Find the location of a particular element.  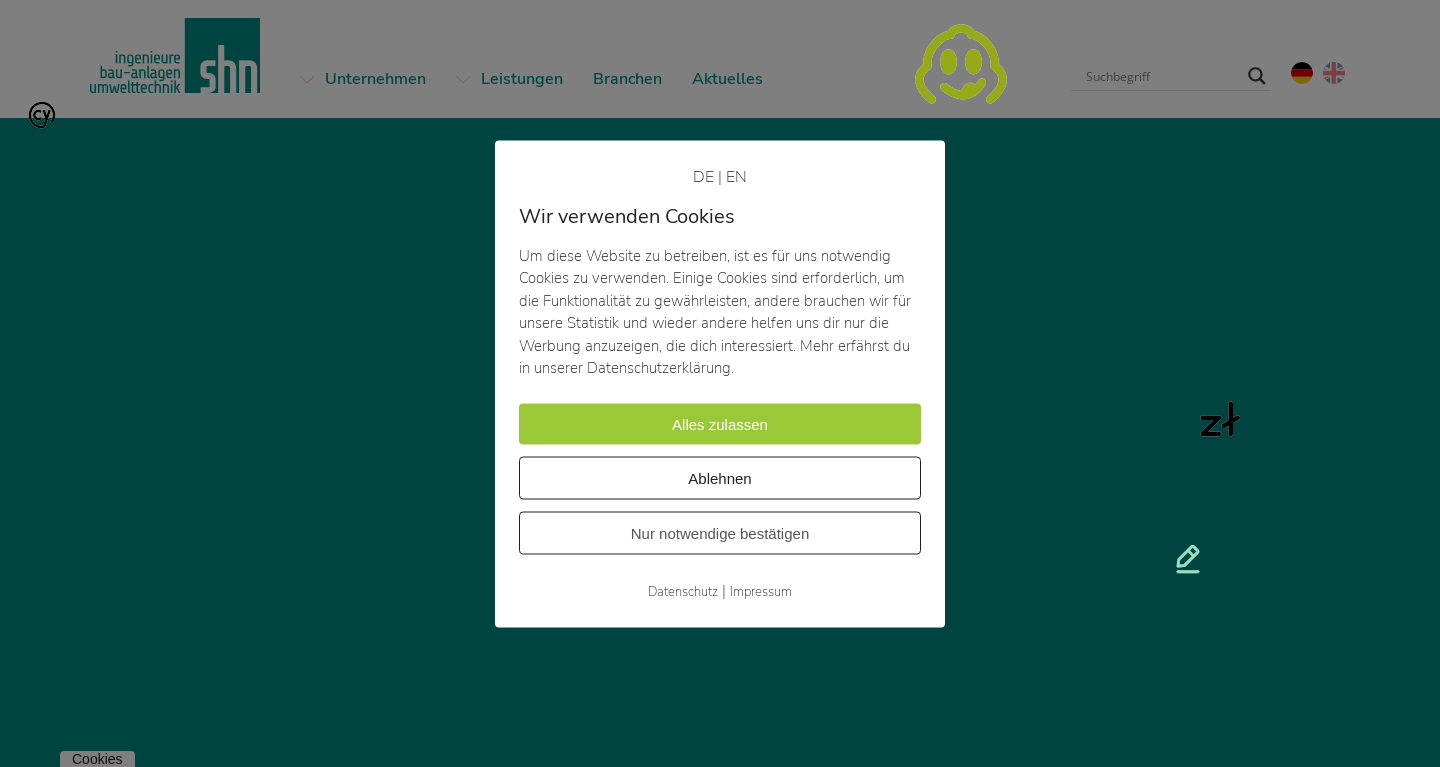

indicates a Michelin Bib Gourmand rated restaurant is located at coordinates (961, 66).